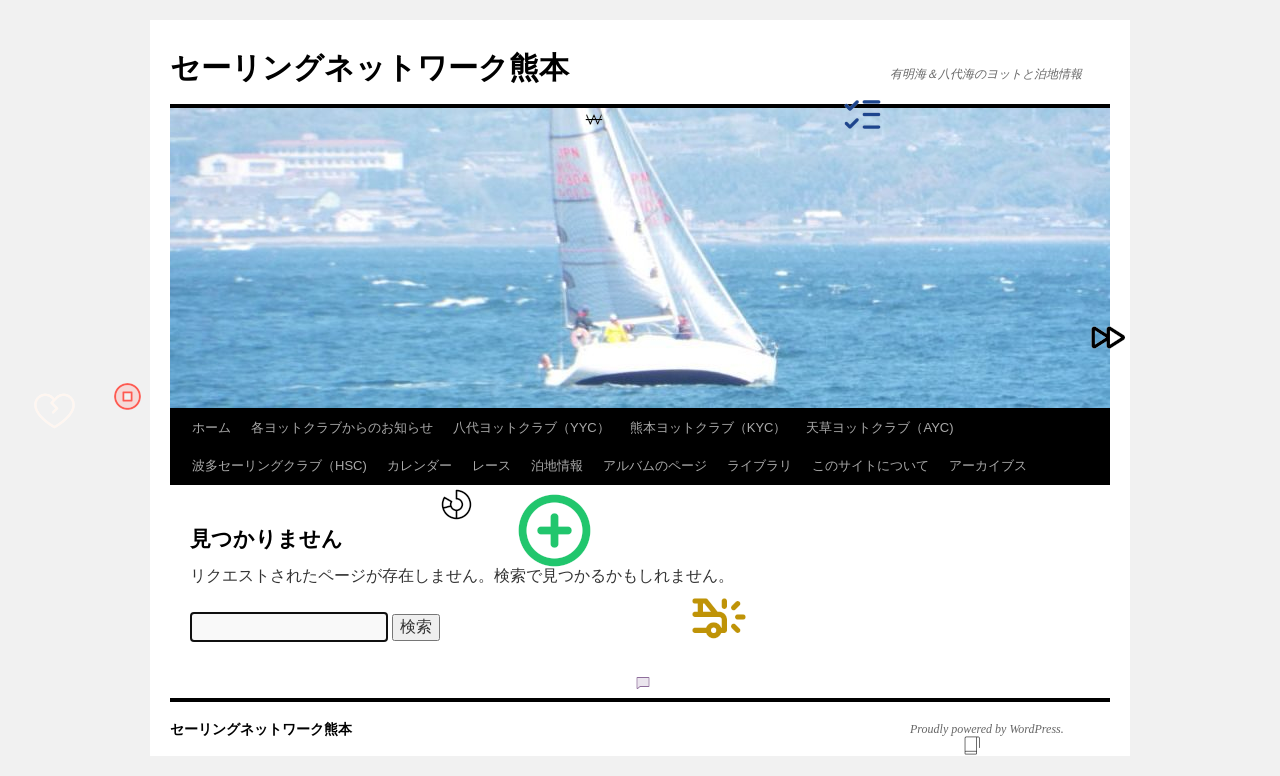  Describe the element at coordinates (643, 682) in the screenshot. I see `open chat or messaging` at that location.